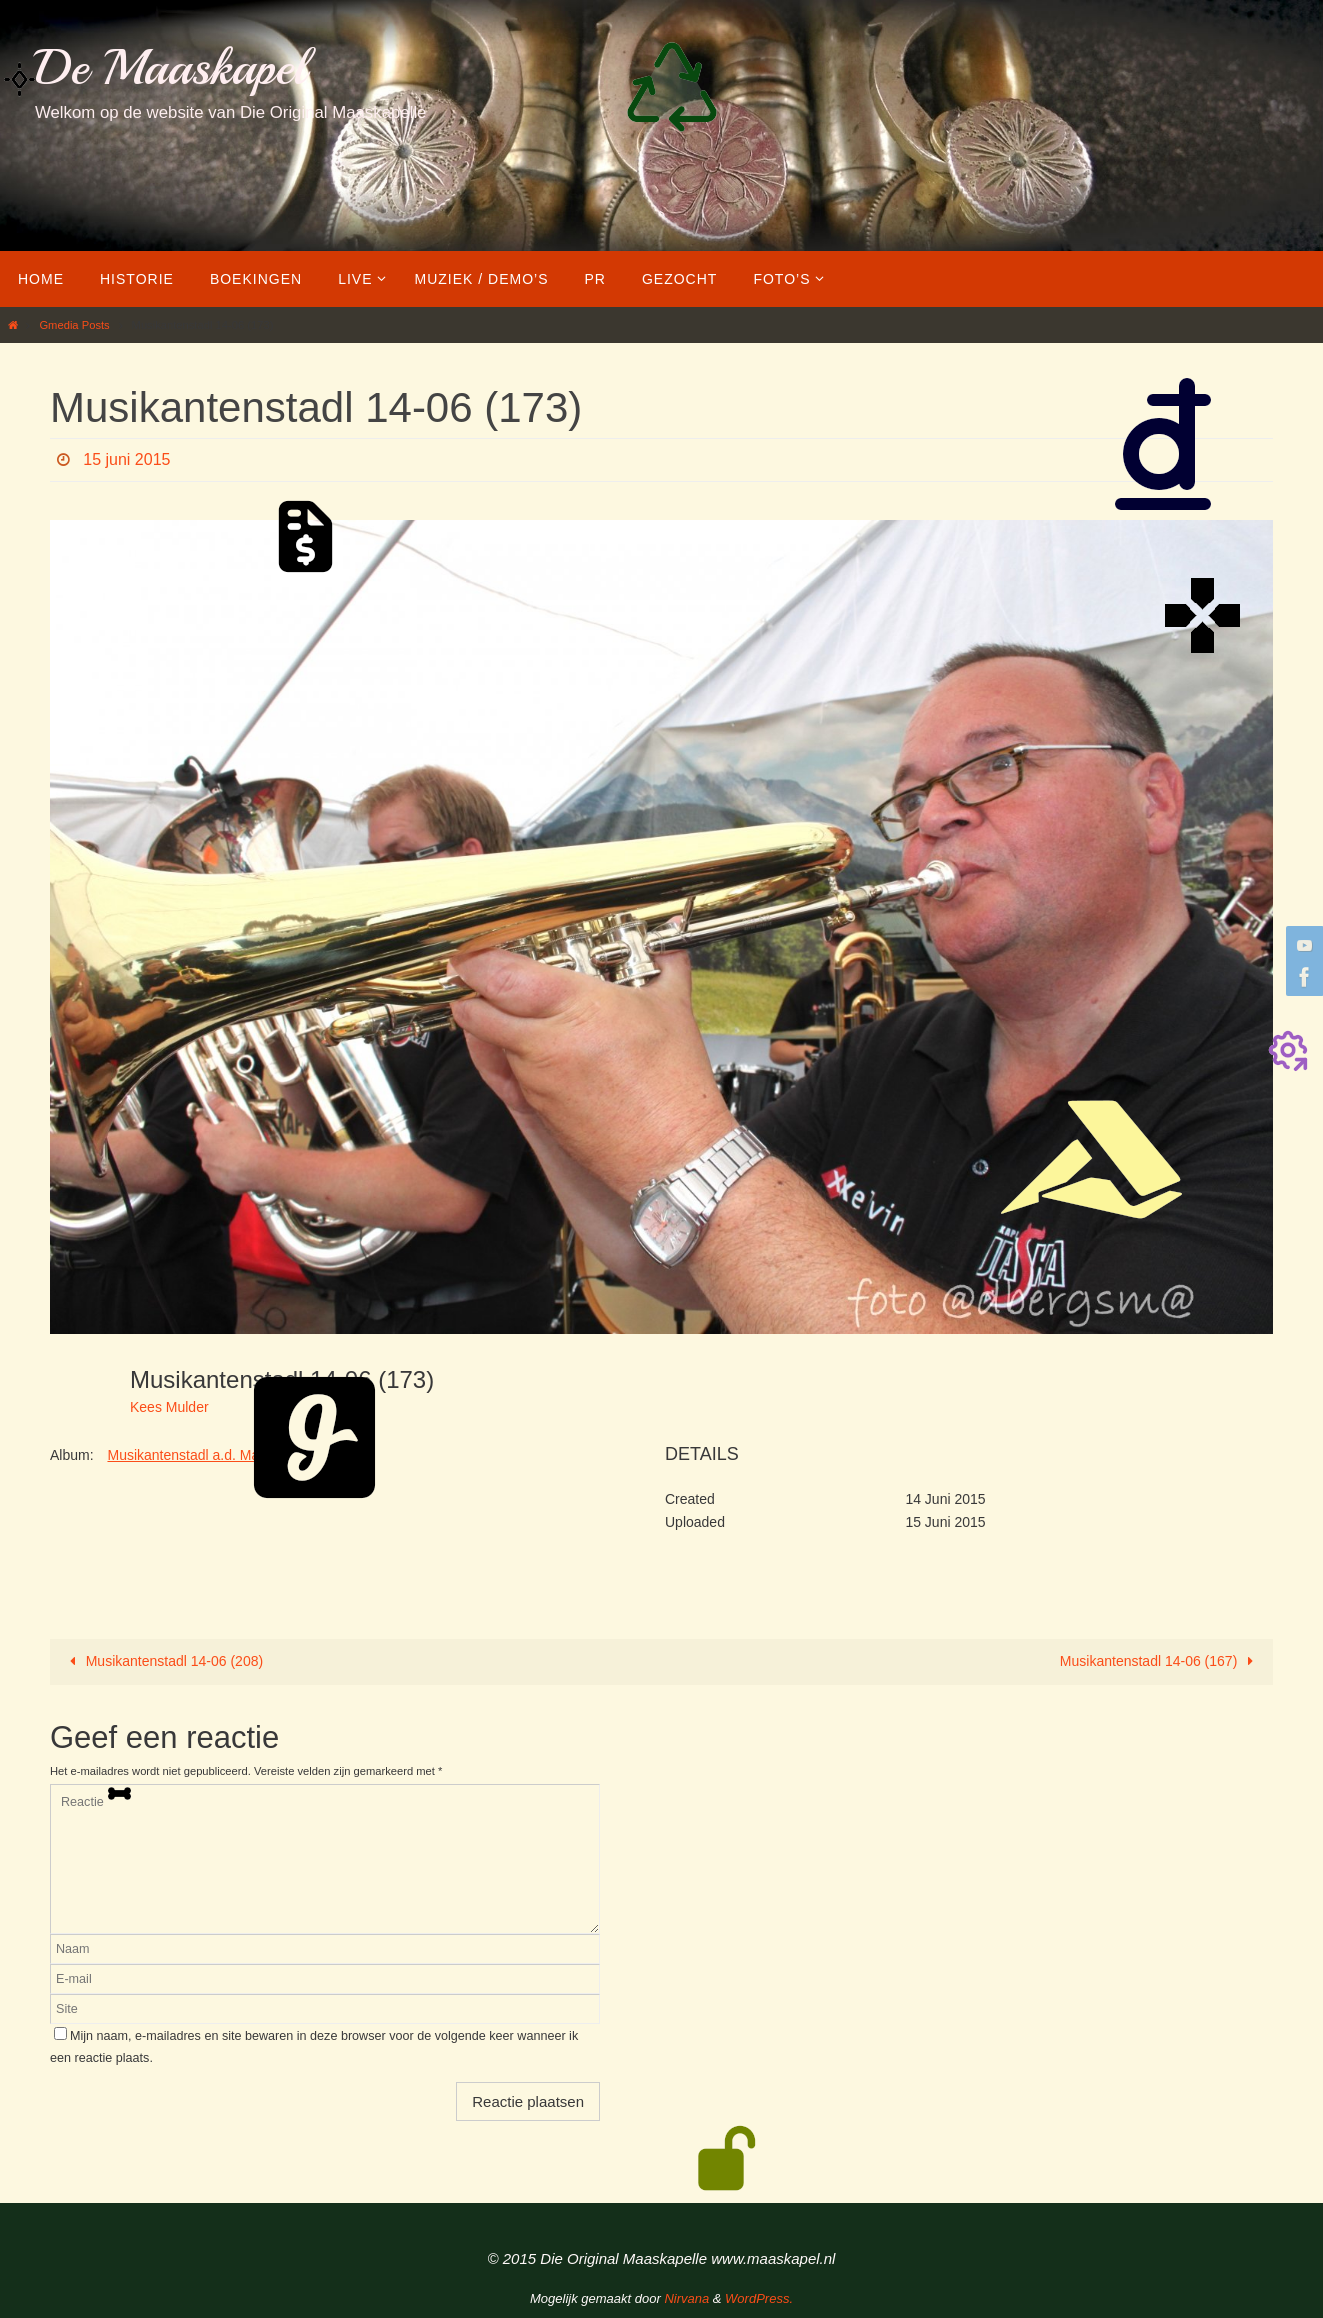 The height and width of the screenshot is (2318, 1323). Describe the element at coordinates (305, 536) in the screenshot. I see `view invoice or billing document` at that location.